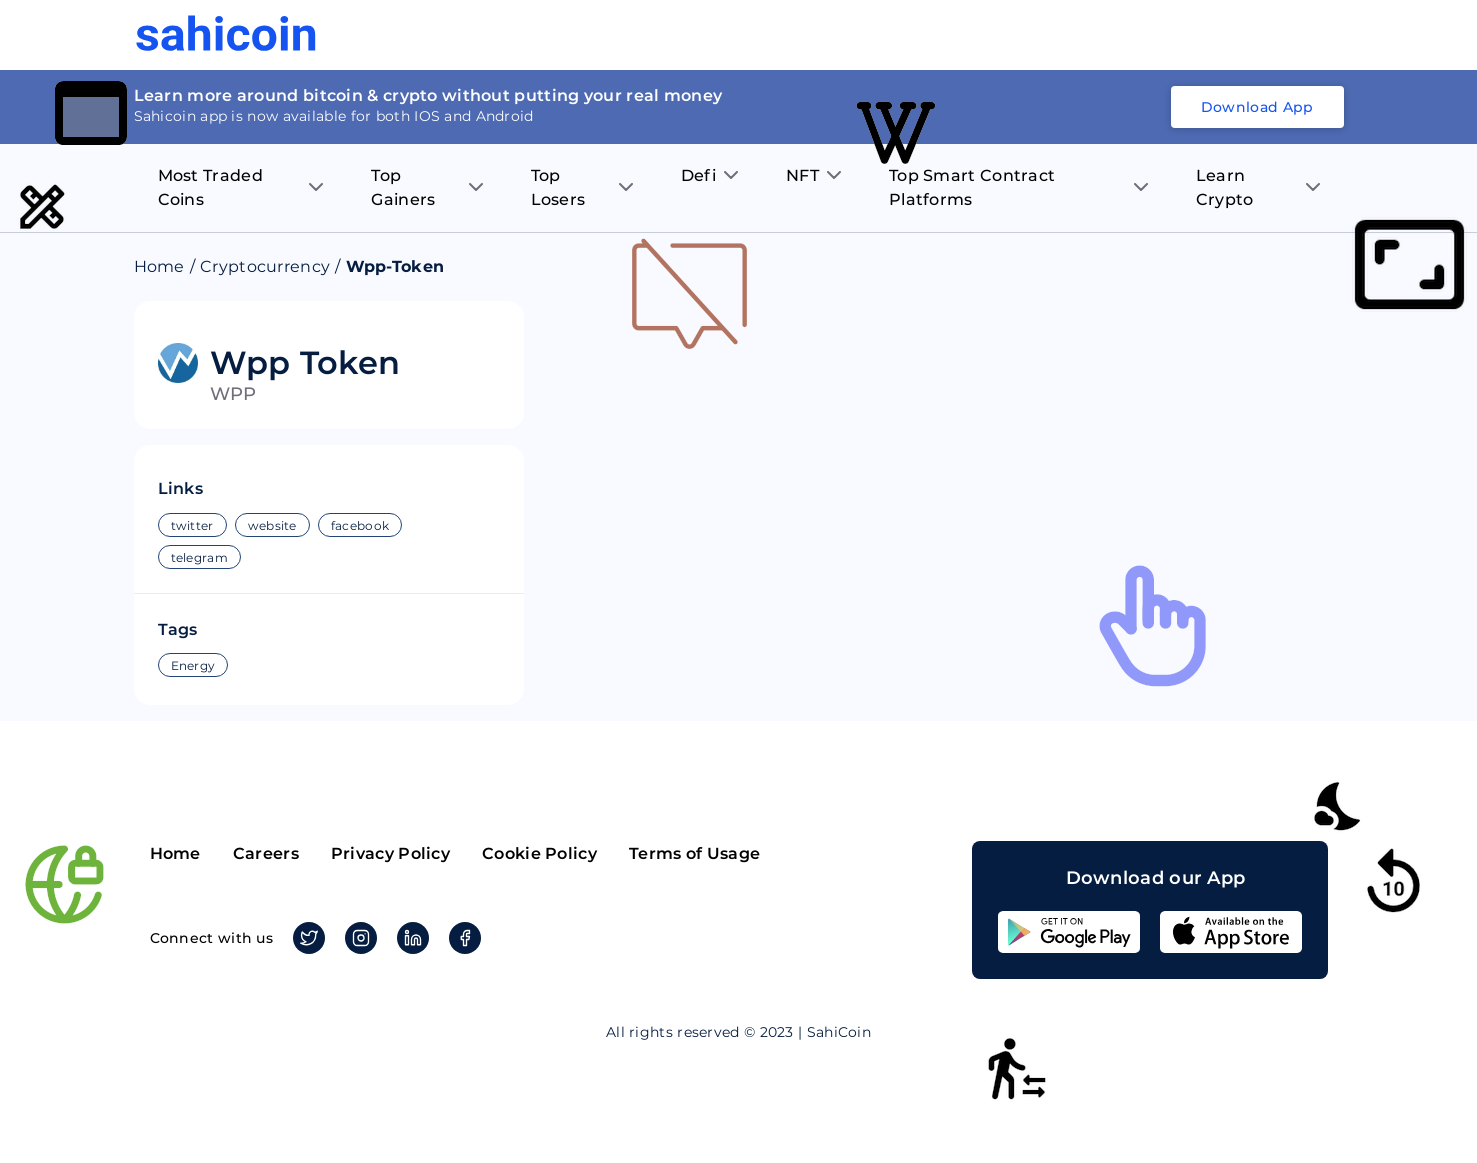 Image resolution: width=1477 pixels, height=1163 pixels. I want to click on open a web browser or web view, so click(91, 113).